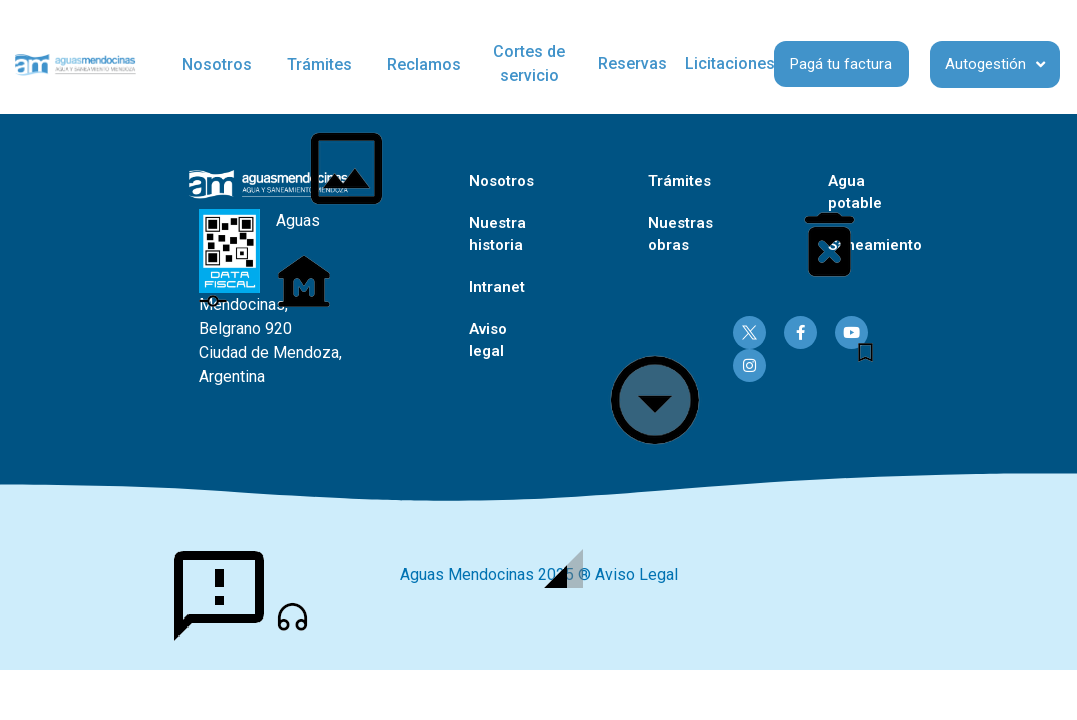  What do you see at coordinates (865, 352) in the screenshot?
I see `save this item for later` at bounding box center [865, 352].